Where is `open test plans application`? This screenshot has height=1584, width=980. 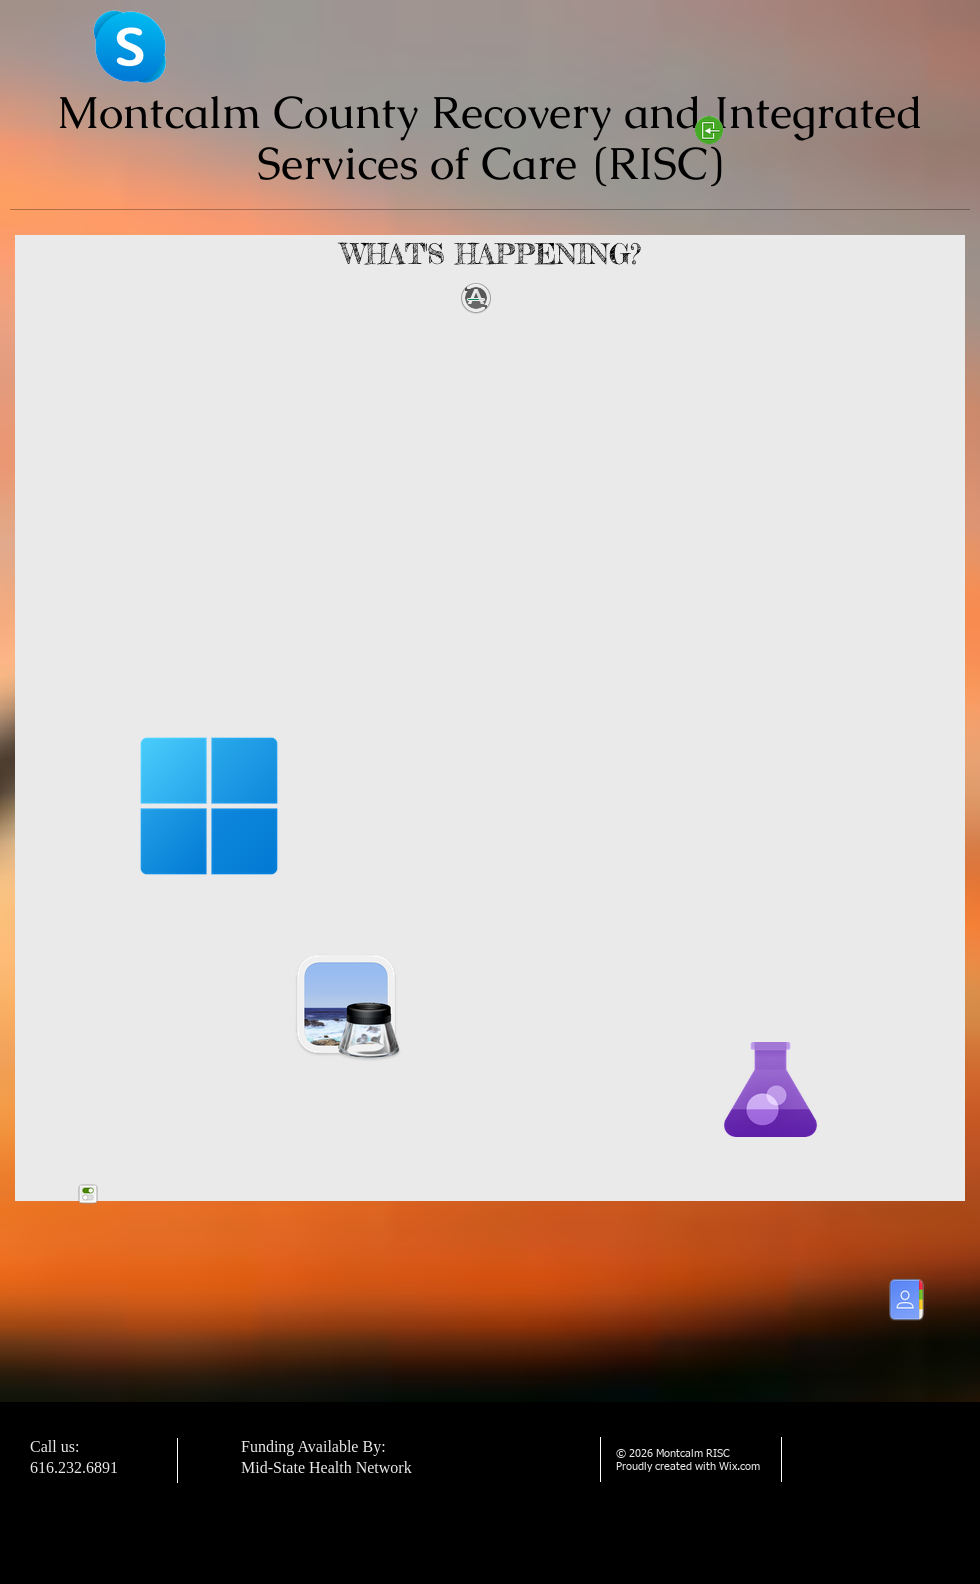
open test plans application is located at coordinates (770, 1089).